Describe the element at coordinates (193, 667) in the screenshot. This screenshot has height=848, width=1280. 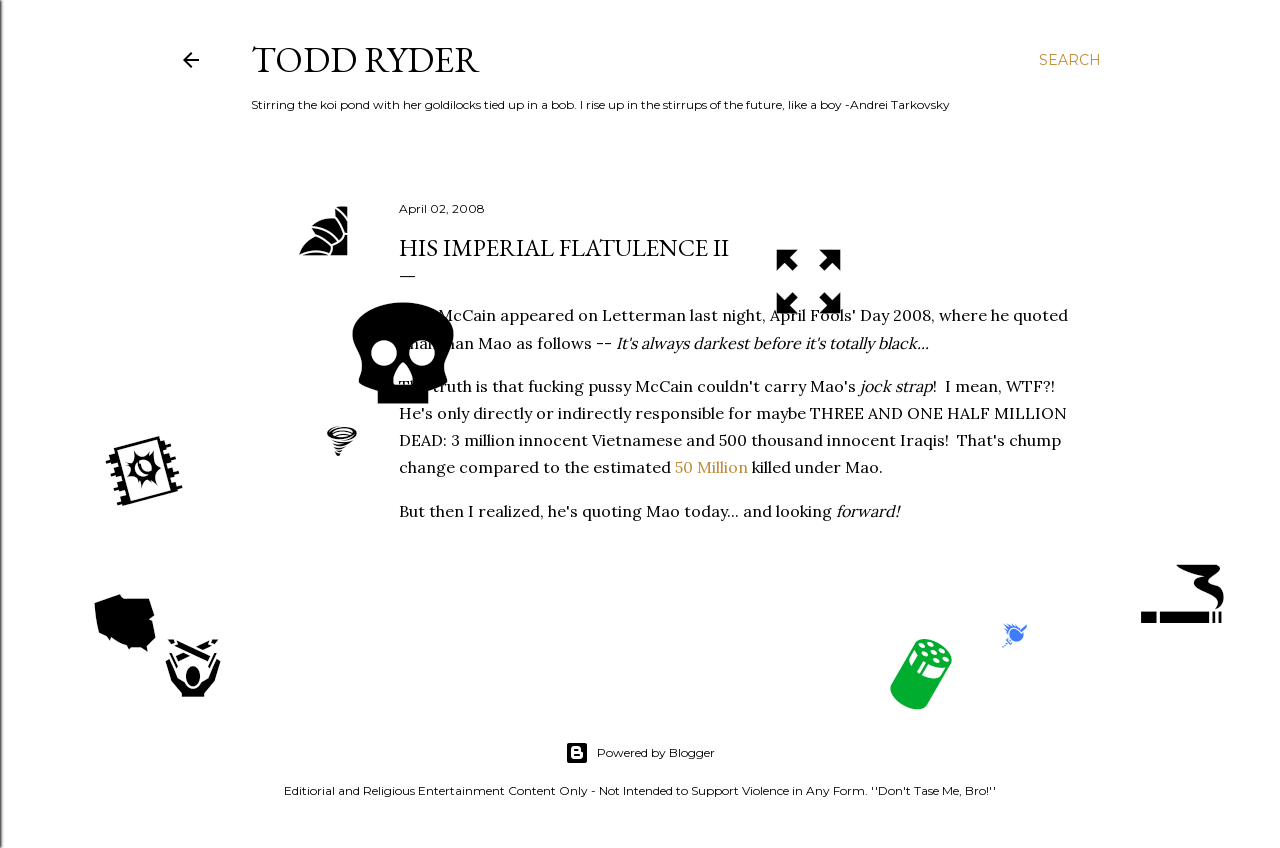
I see `view combat power or battle strength` at that location.